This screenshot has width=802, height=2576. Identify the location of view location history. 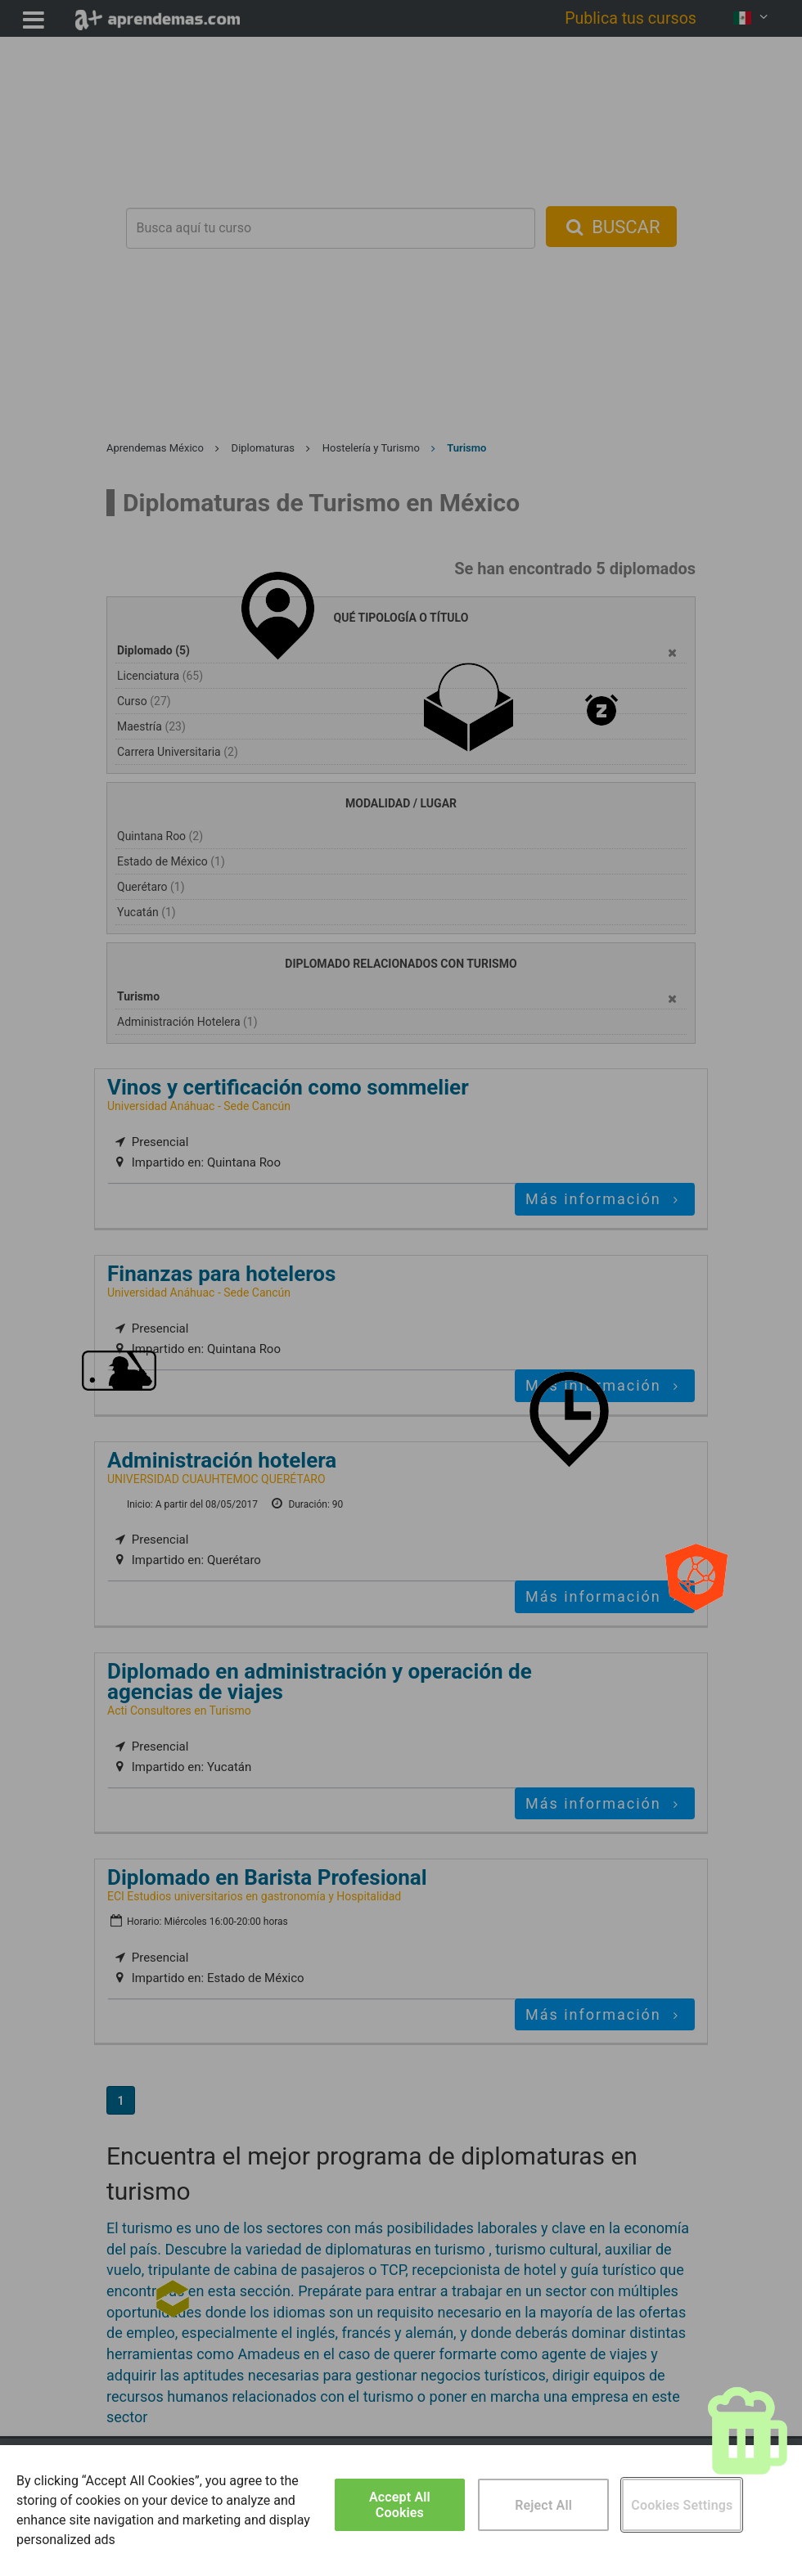
(569, 1415).